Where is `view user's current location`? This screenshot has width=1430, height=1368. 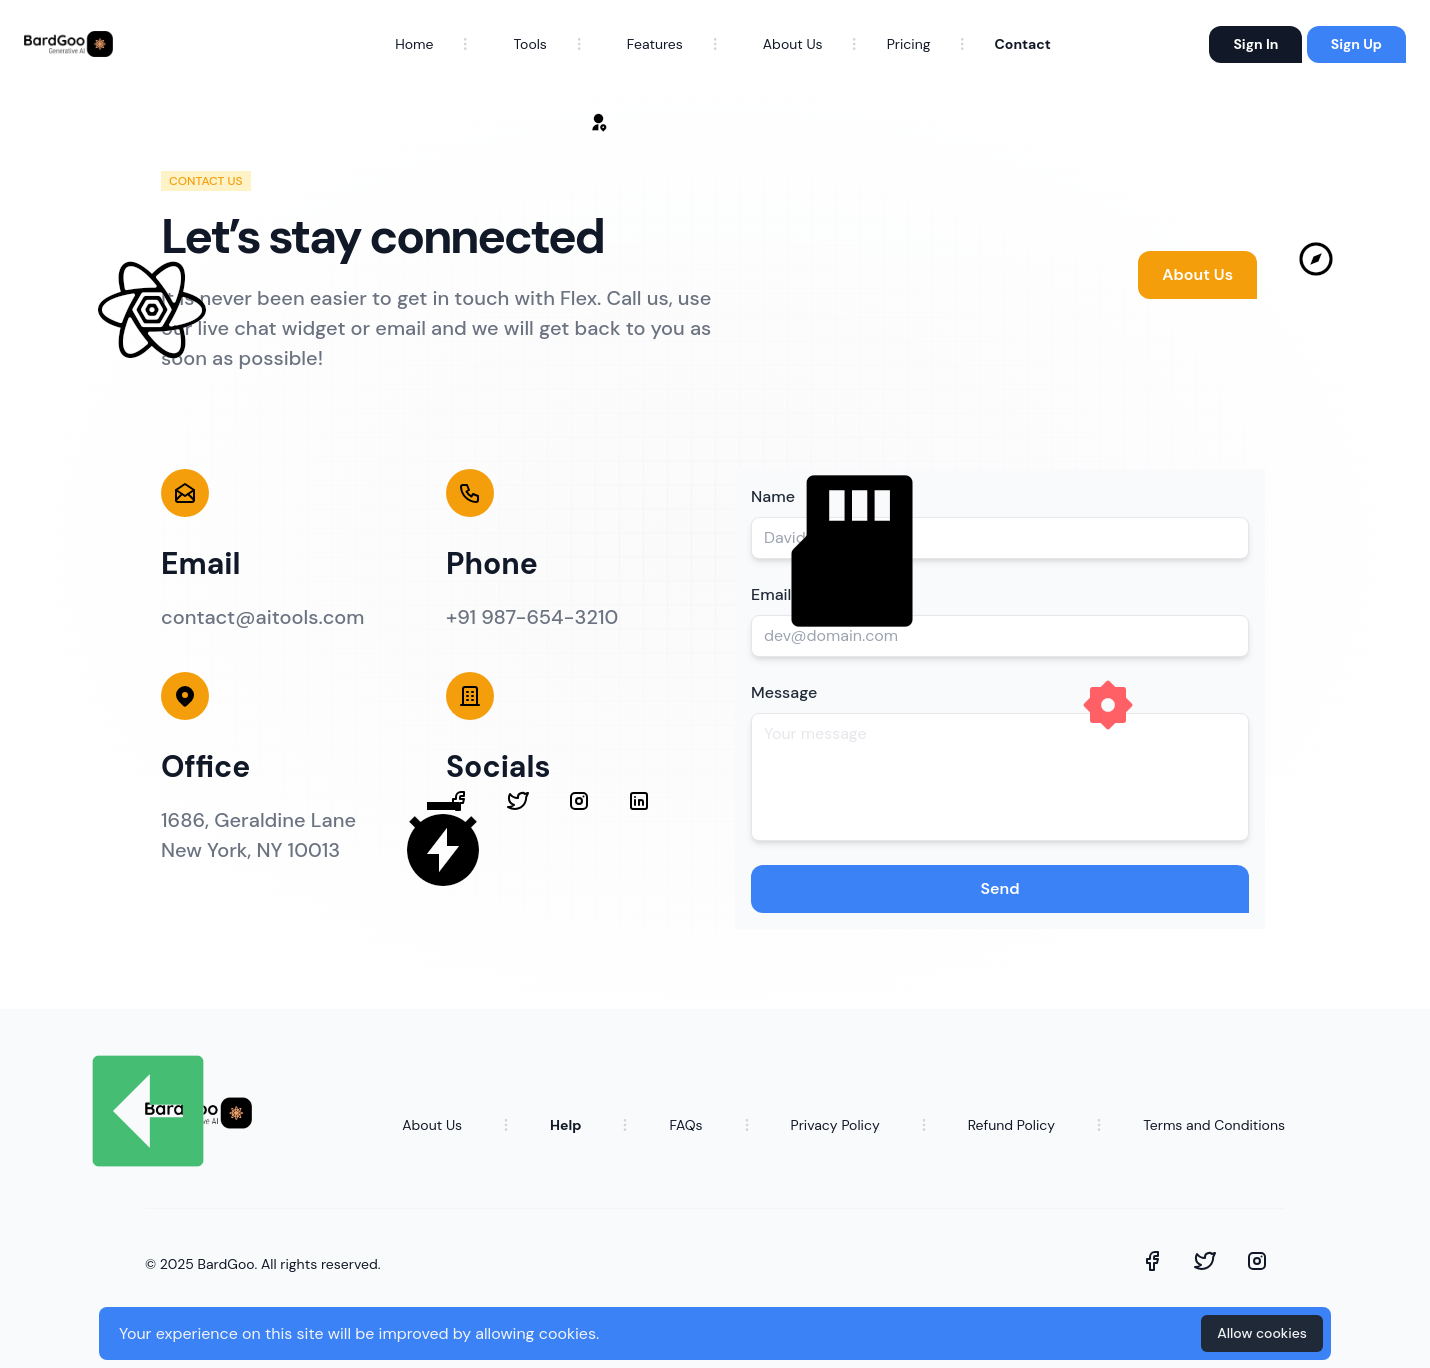
view user's current location is located at coordinates (598, 122).